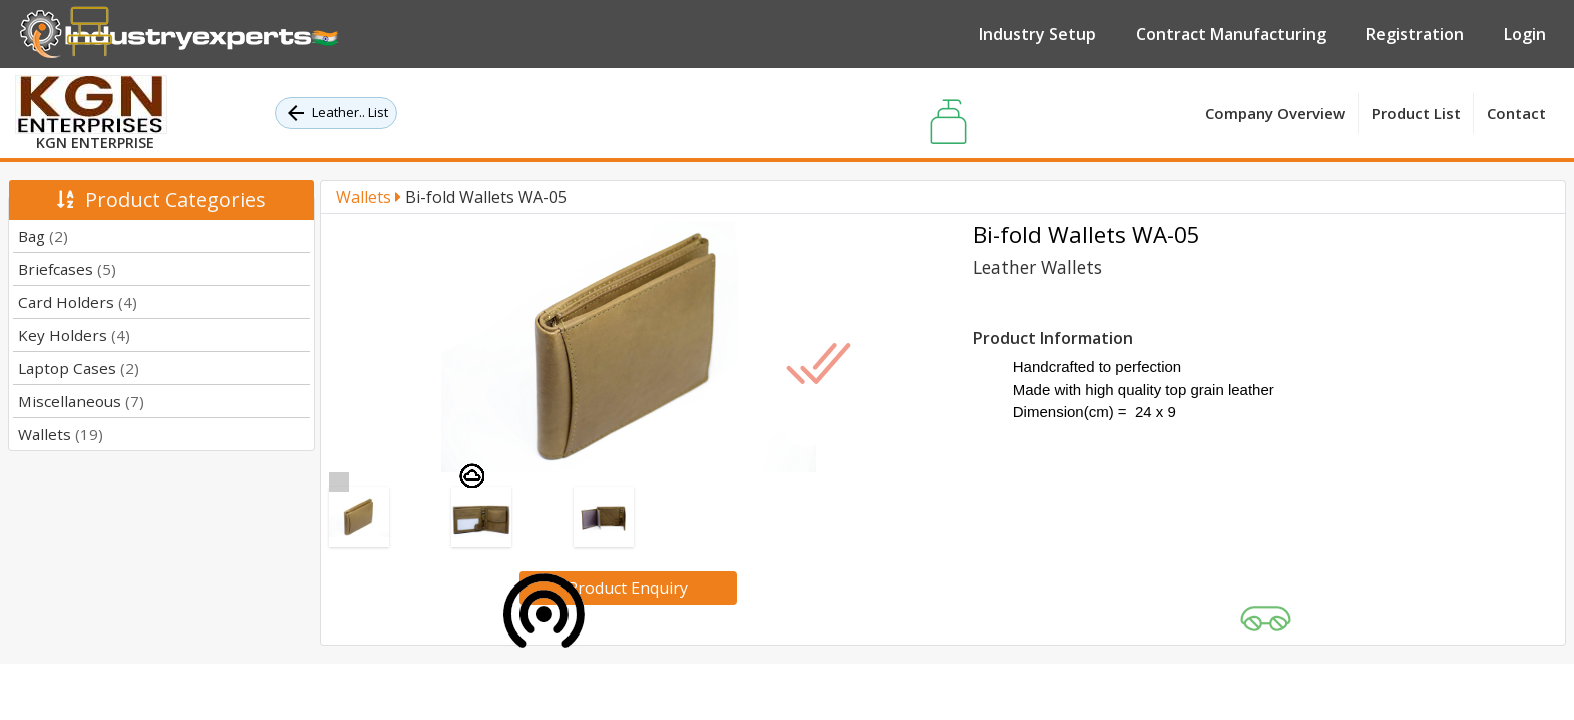 The image size is (1574, 720). I want to click on enable wifi hotspot or tethering, so click(544, 610).